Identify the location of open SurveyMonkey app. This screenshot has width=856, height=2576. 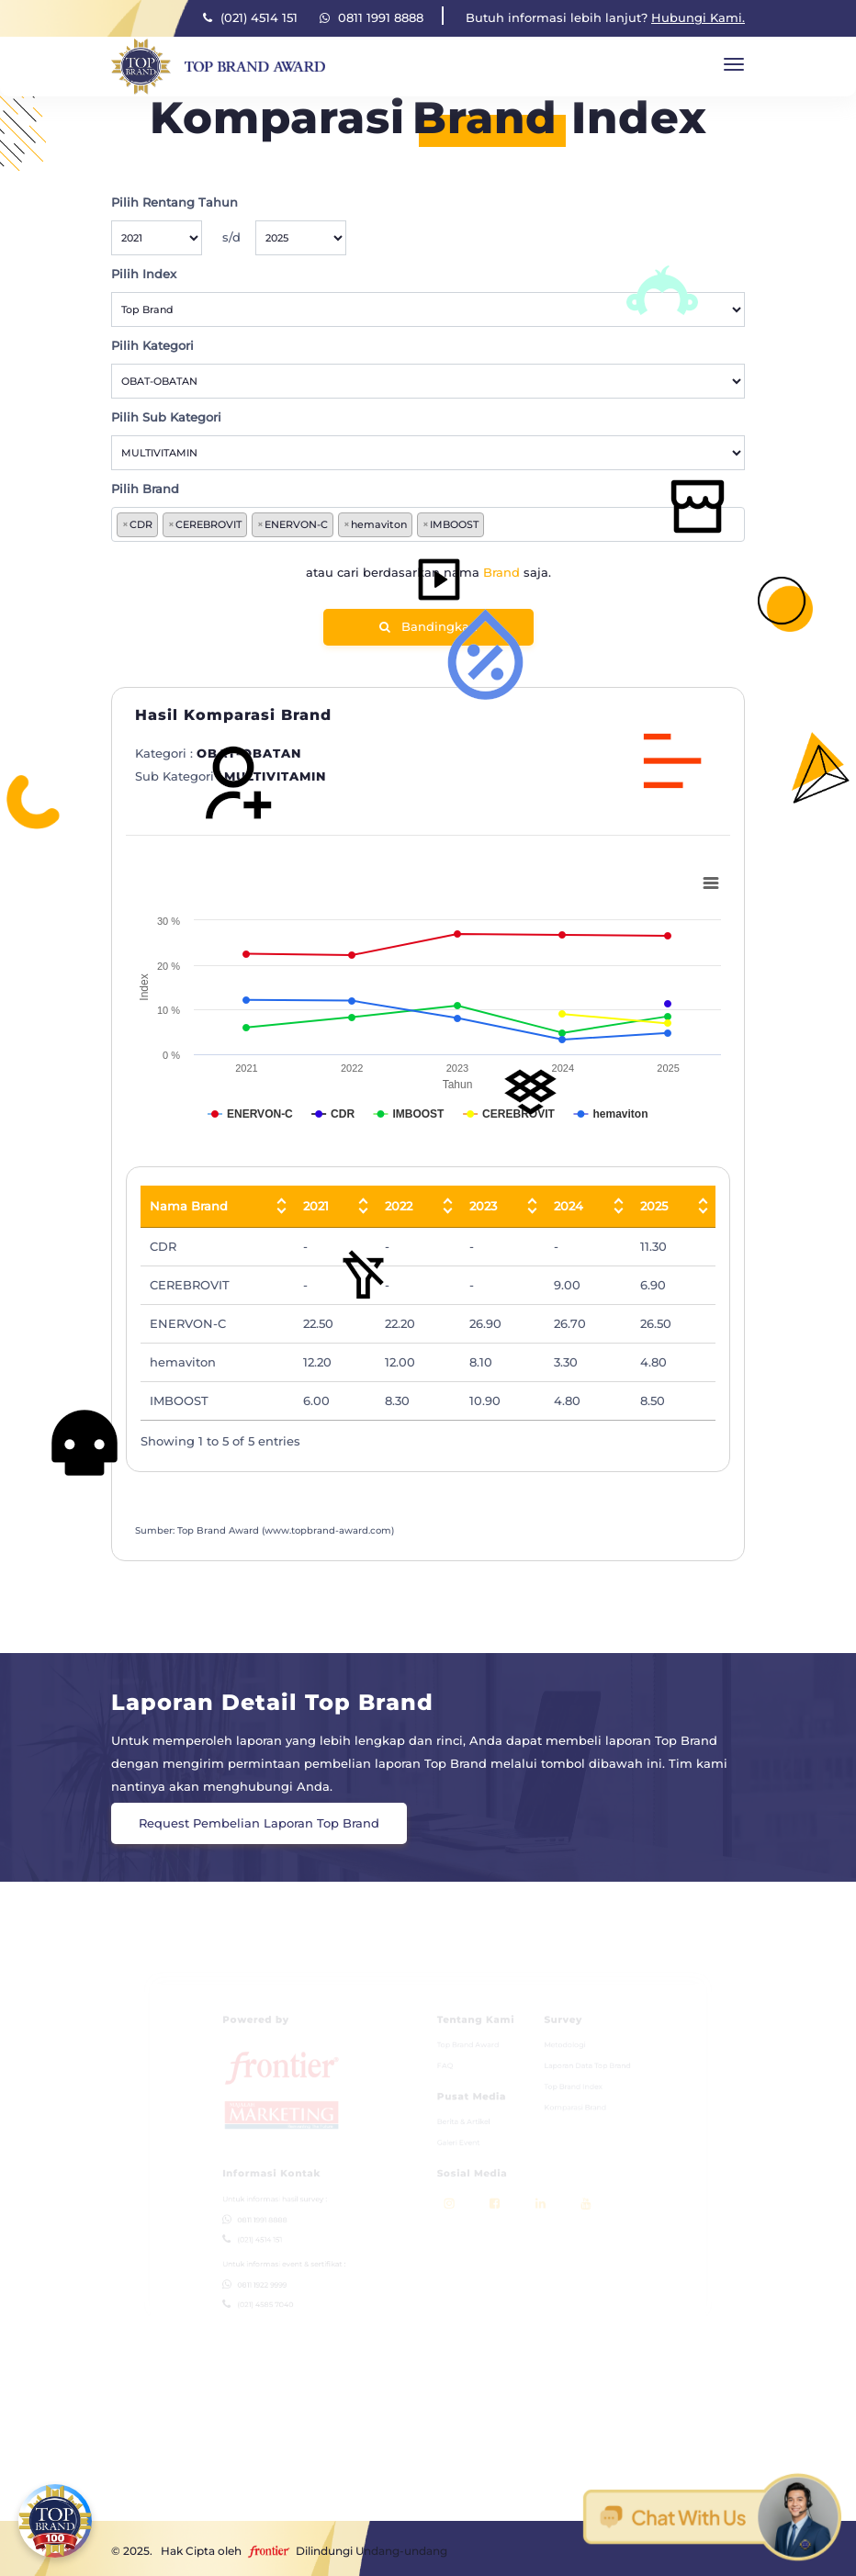
(662, 290).